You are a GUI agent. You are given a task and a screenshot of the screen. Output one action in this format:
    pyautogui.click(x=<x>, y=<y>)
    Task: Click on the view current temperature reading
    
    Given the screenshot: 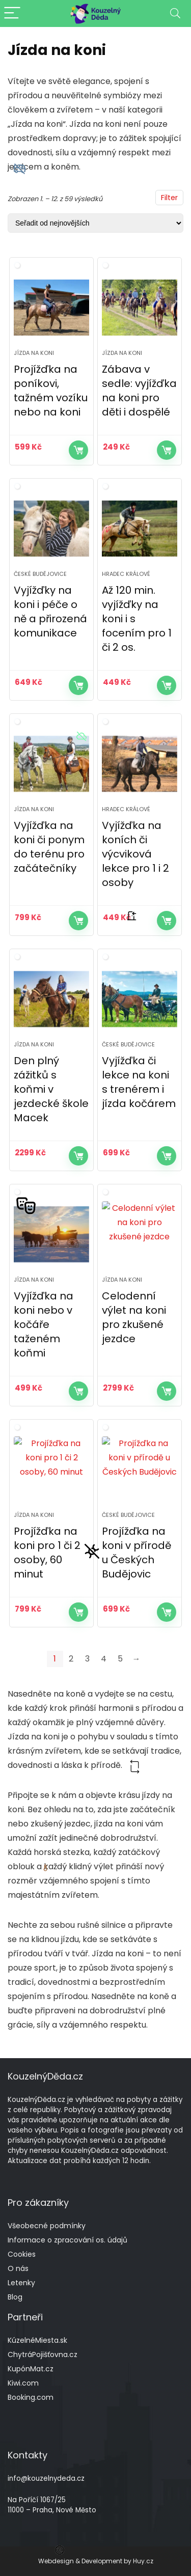 What is the action you would take?
    pyautogui.click(x=45, y=1868)
    